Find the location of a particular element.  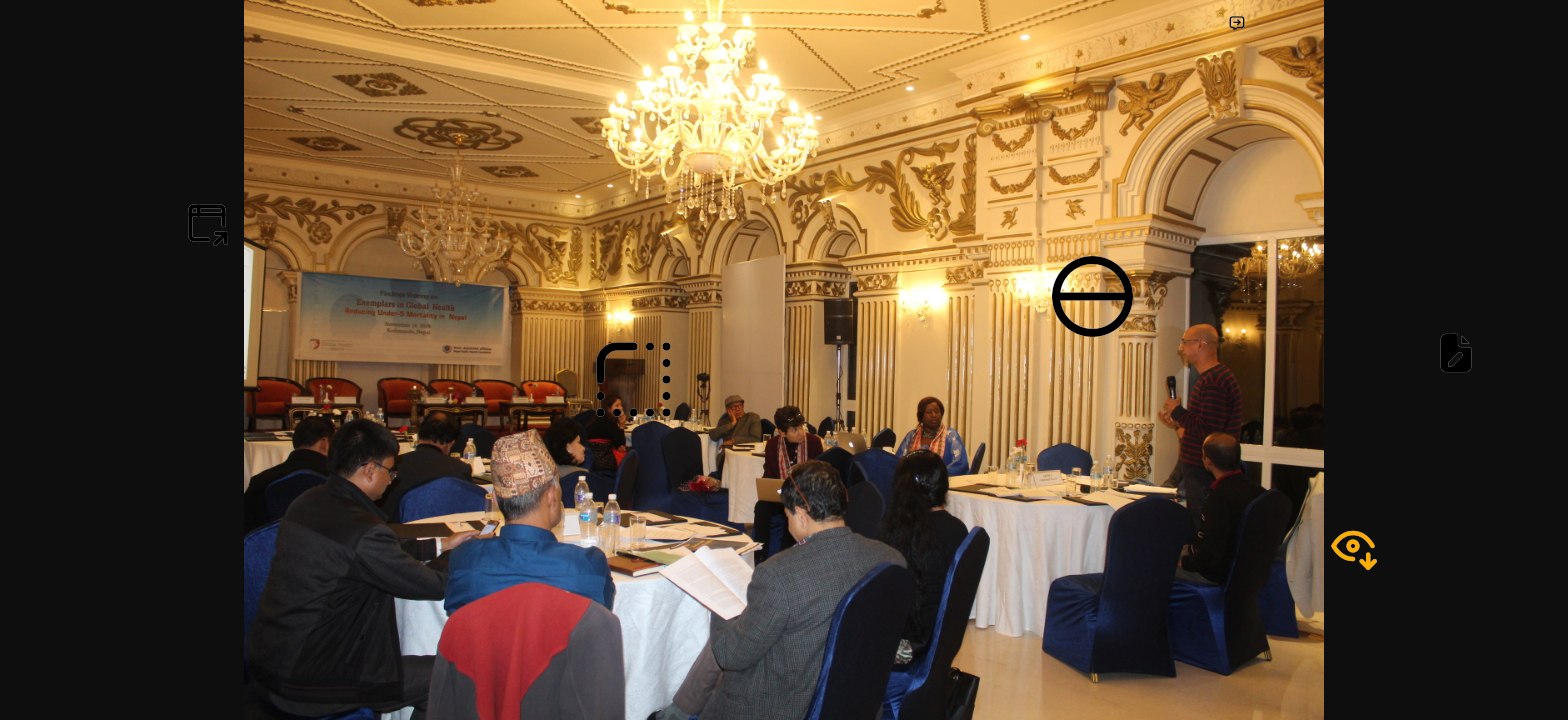

edit this document is located at coordinates (1456, 353).